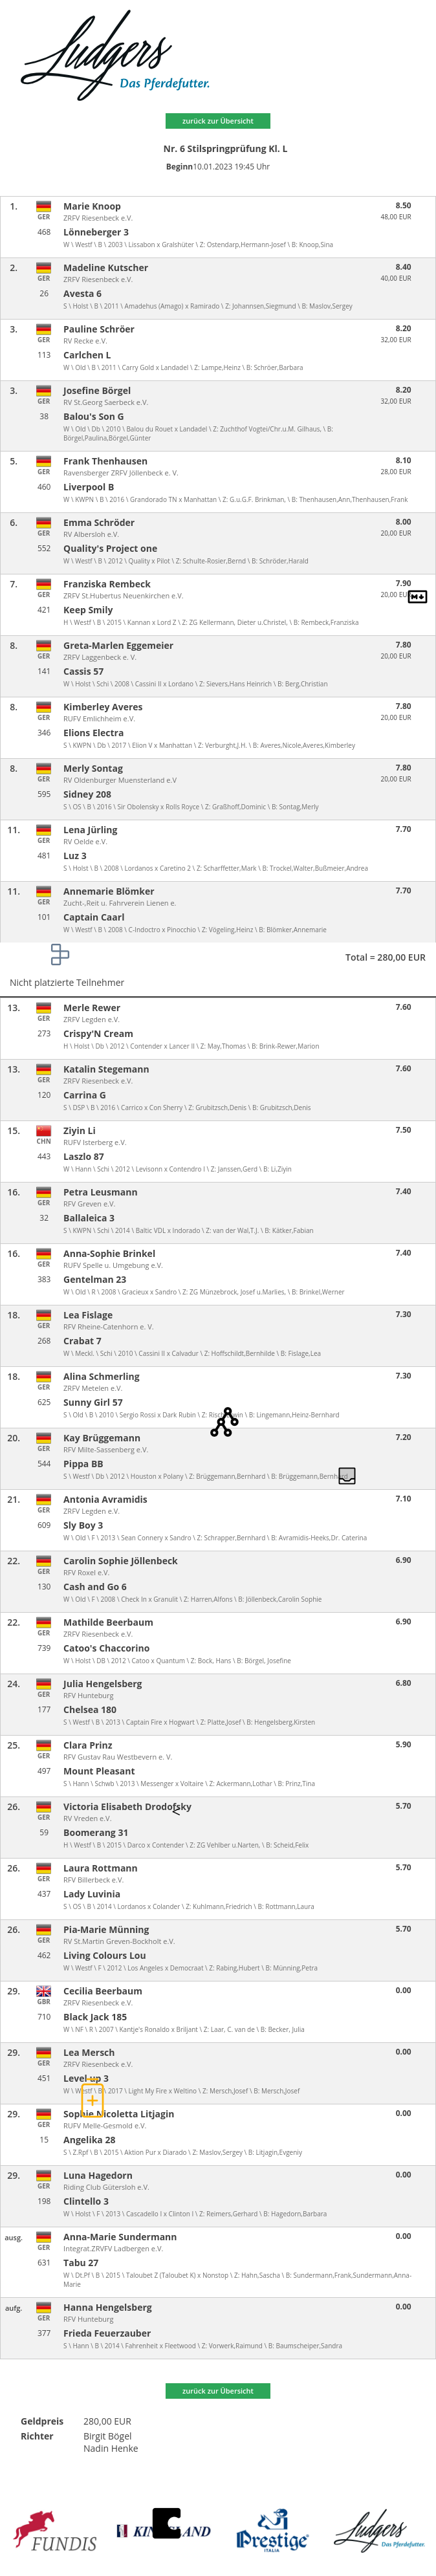 This screenshot has width=436, height=2576. I want to click on go back to the previous screen, so click(176, 1811).